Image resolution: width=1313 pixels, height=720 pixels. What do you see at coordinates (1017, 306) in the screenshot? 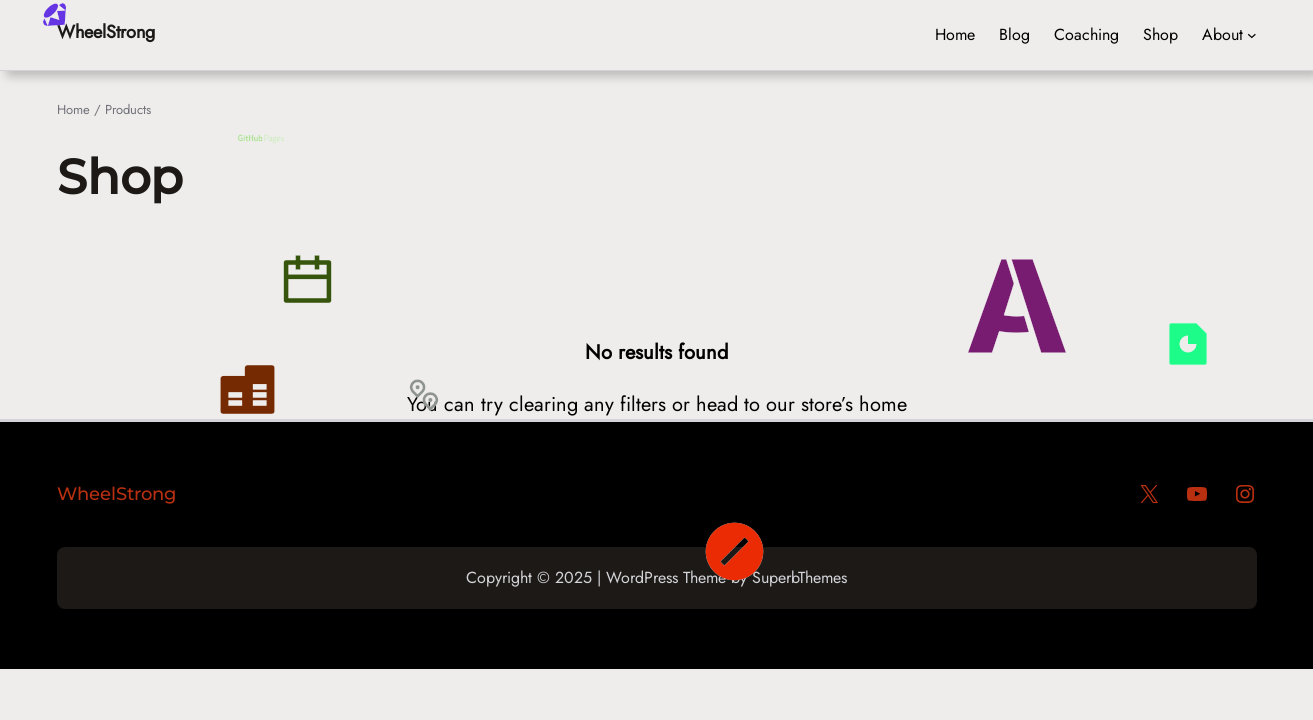
I see `airbrake error monitoring service logo` at bounding box center [1017, 306].